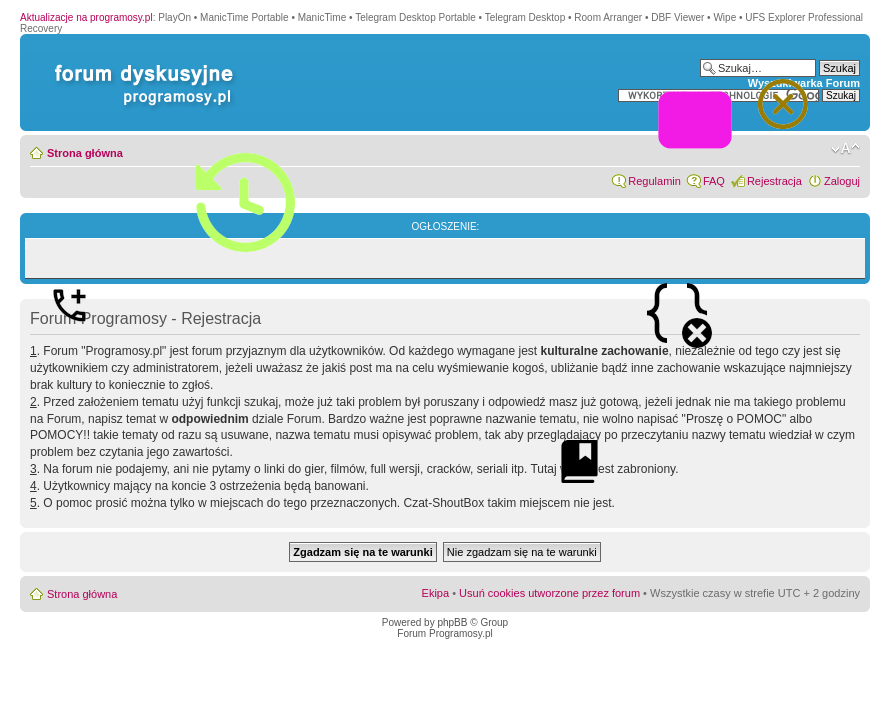 The image size is (890, 721). I want to click on indicates a syntax error with mismatched brackets, so click(677, 313).